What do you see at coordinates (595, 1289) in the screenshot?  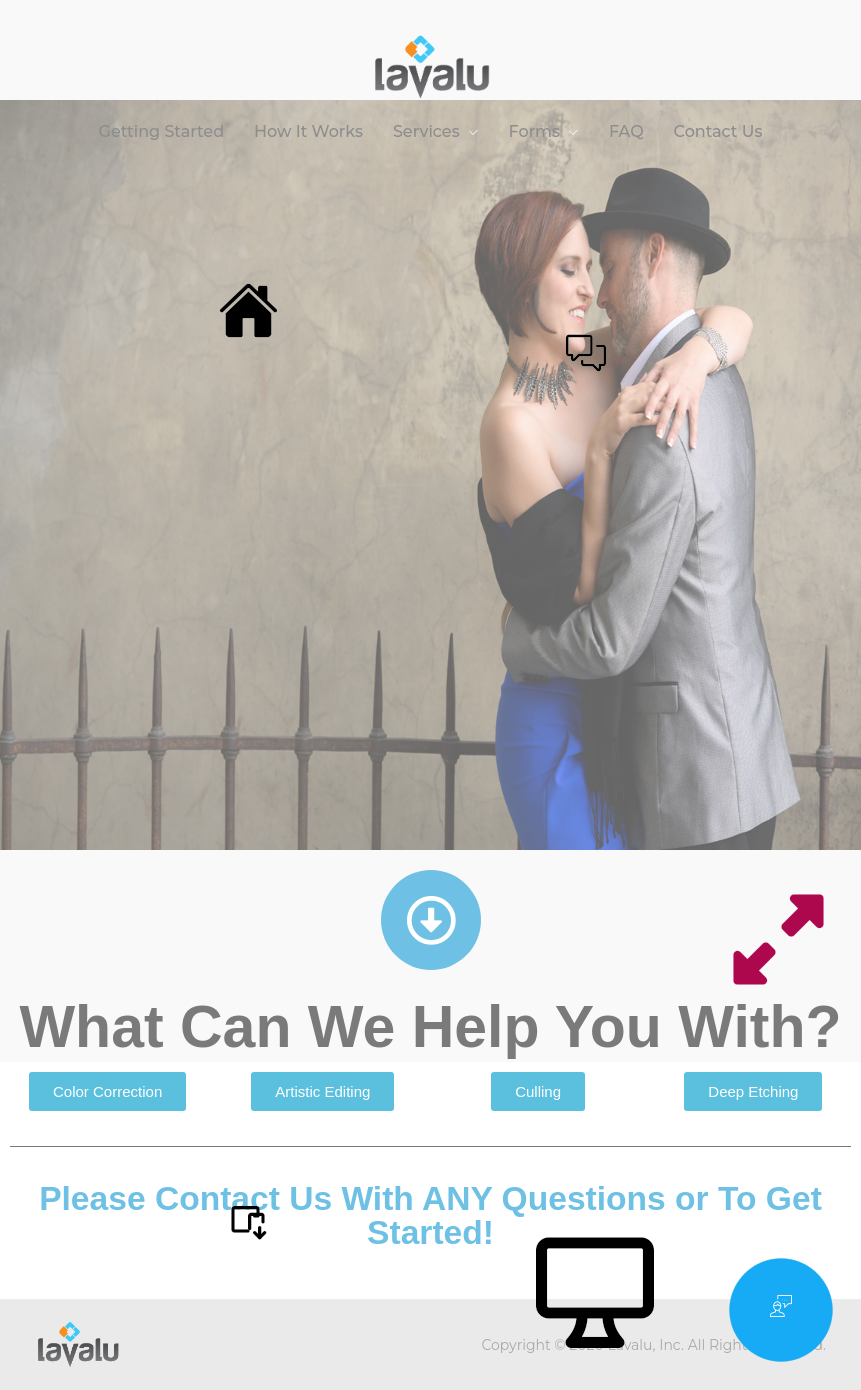 I see `view desktop version of site` at bounding box center [595, 1289].